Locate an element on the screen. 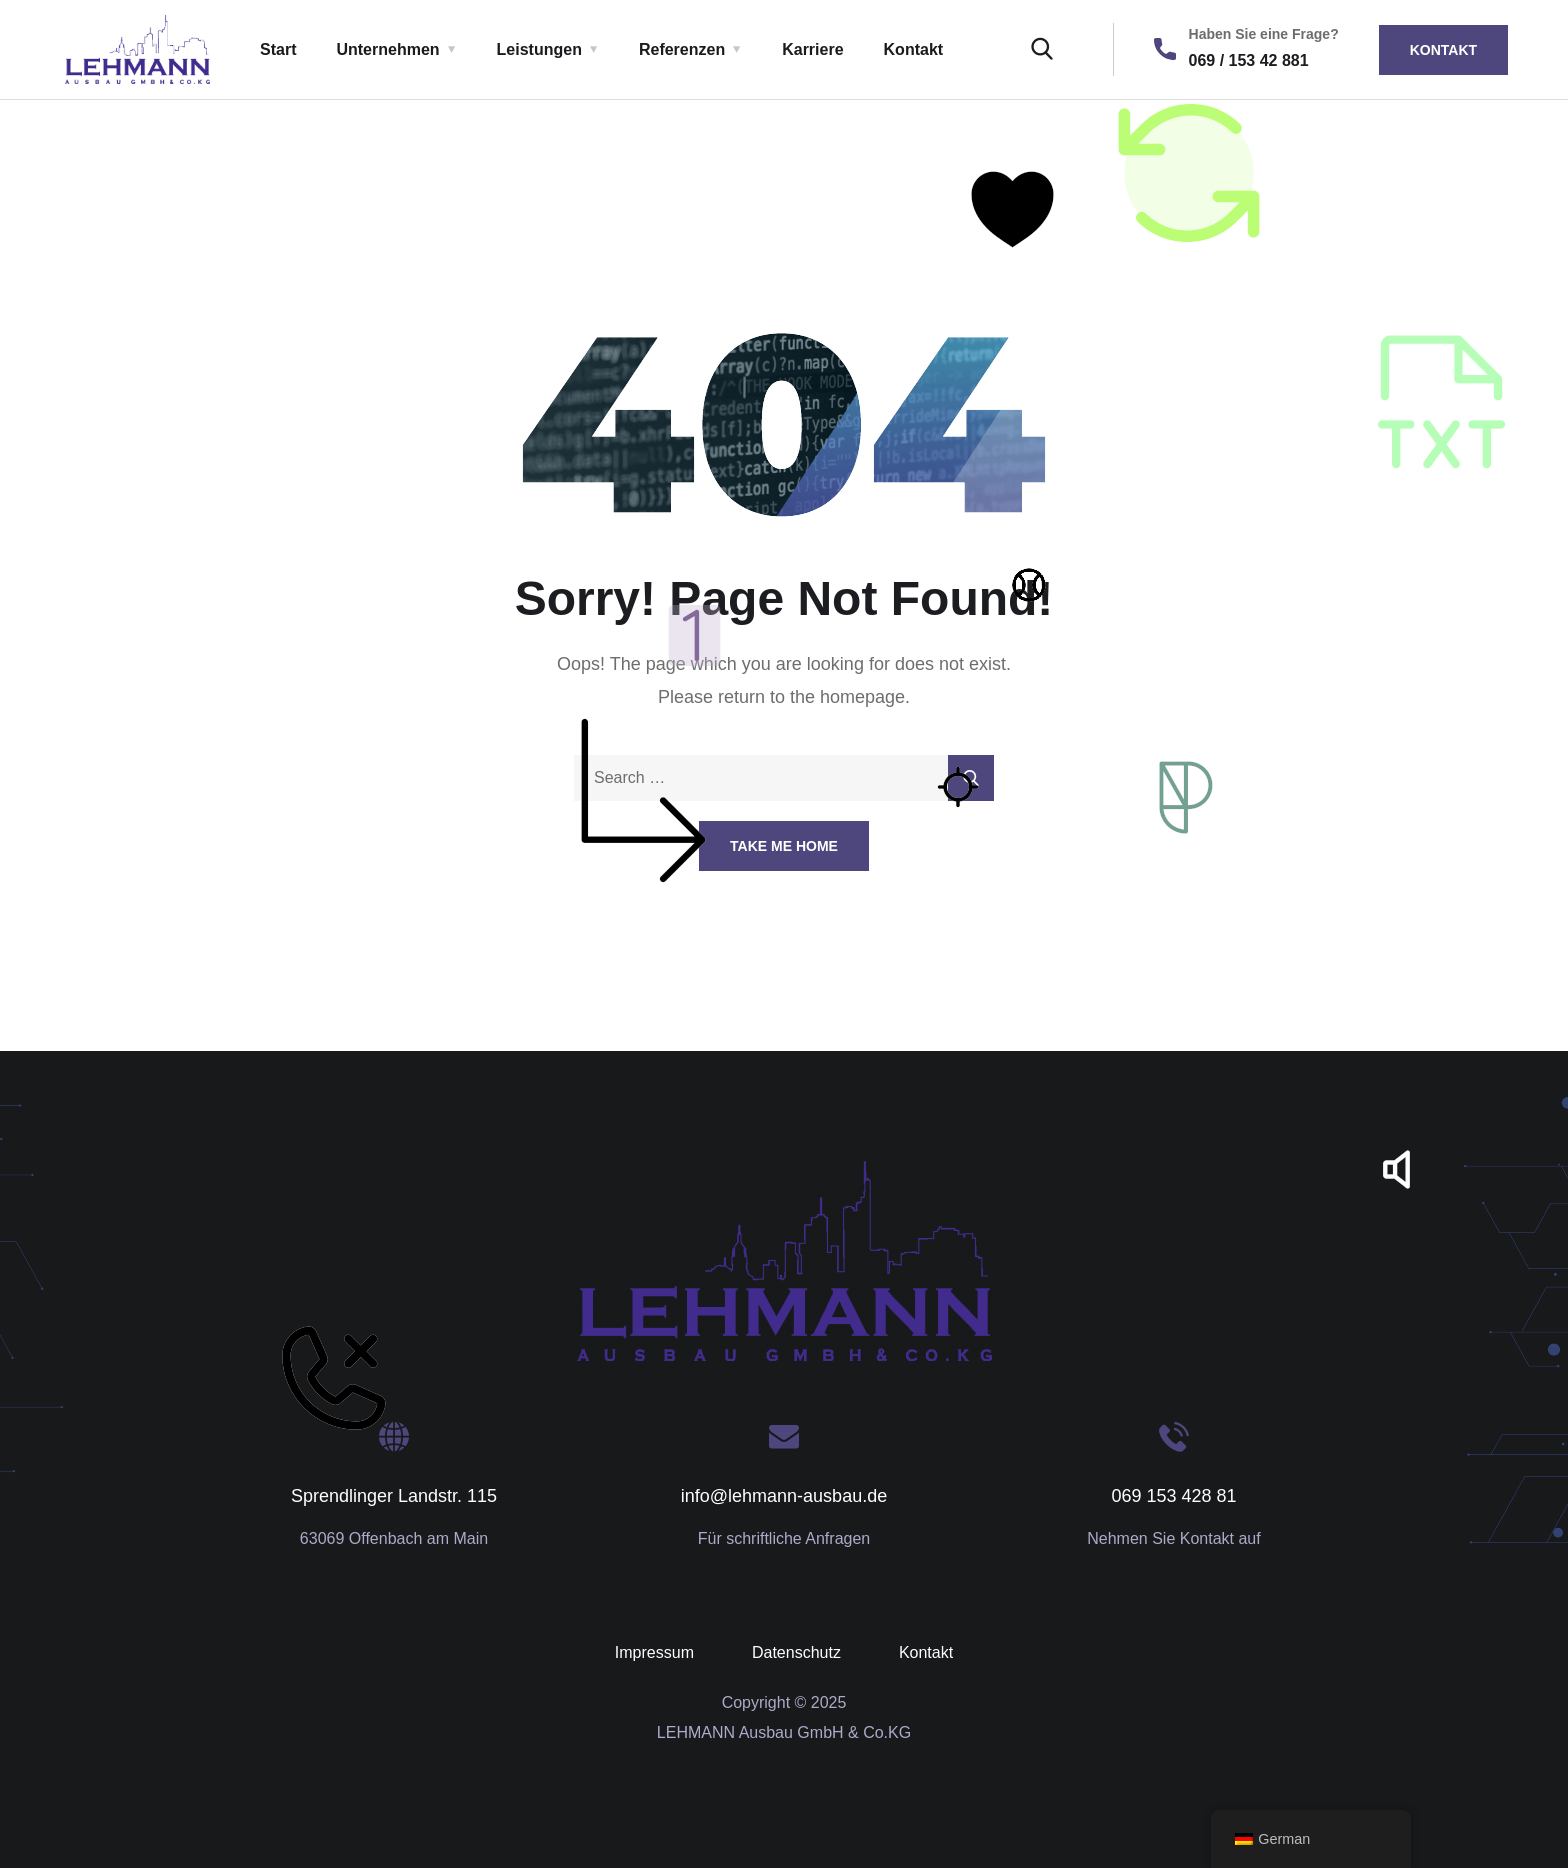 The image size is (1568, 1868). refresh or reload content is located at coordinates (1189, 173).